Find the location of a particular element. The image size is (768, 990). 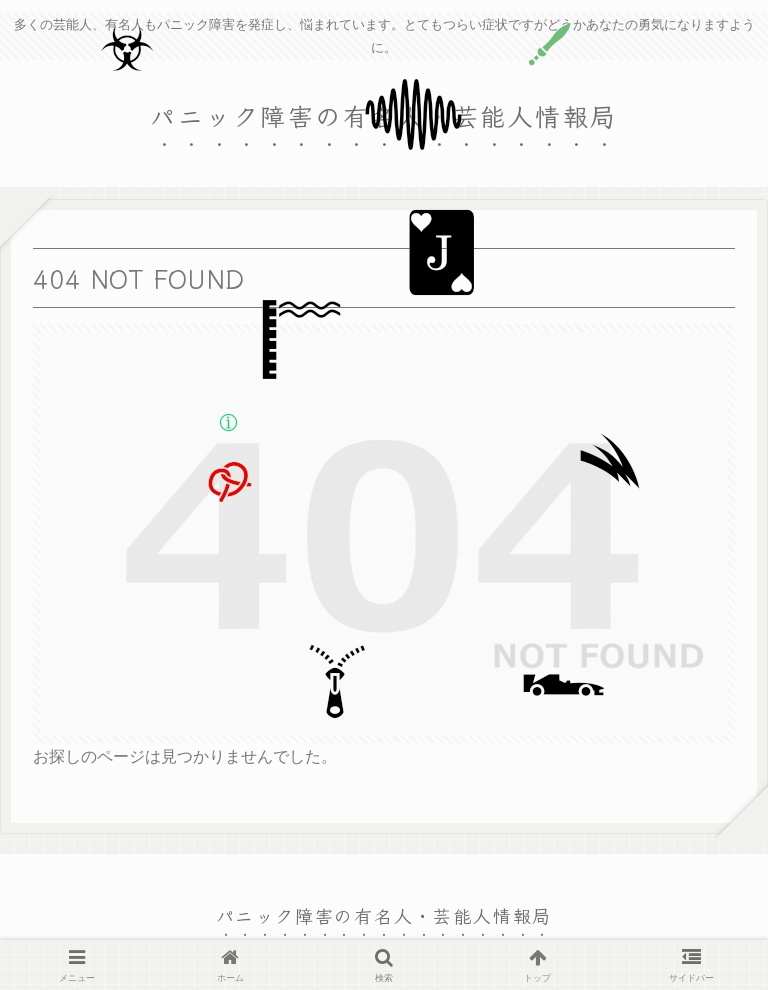

access formula 1 racing game or content is located at coordinates (564, 685).